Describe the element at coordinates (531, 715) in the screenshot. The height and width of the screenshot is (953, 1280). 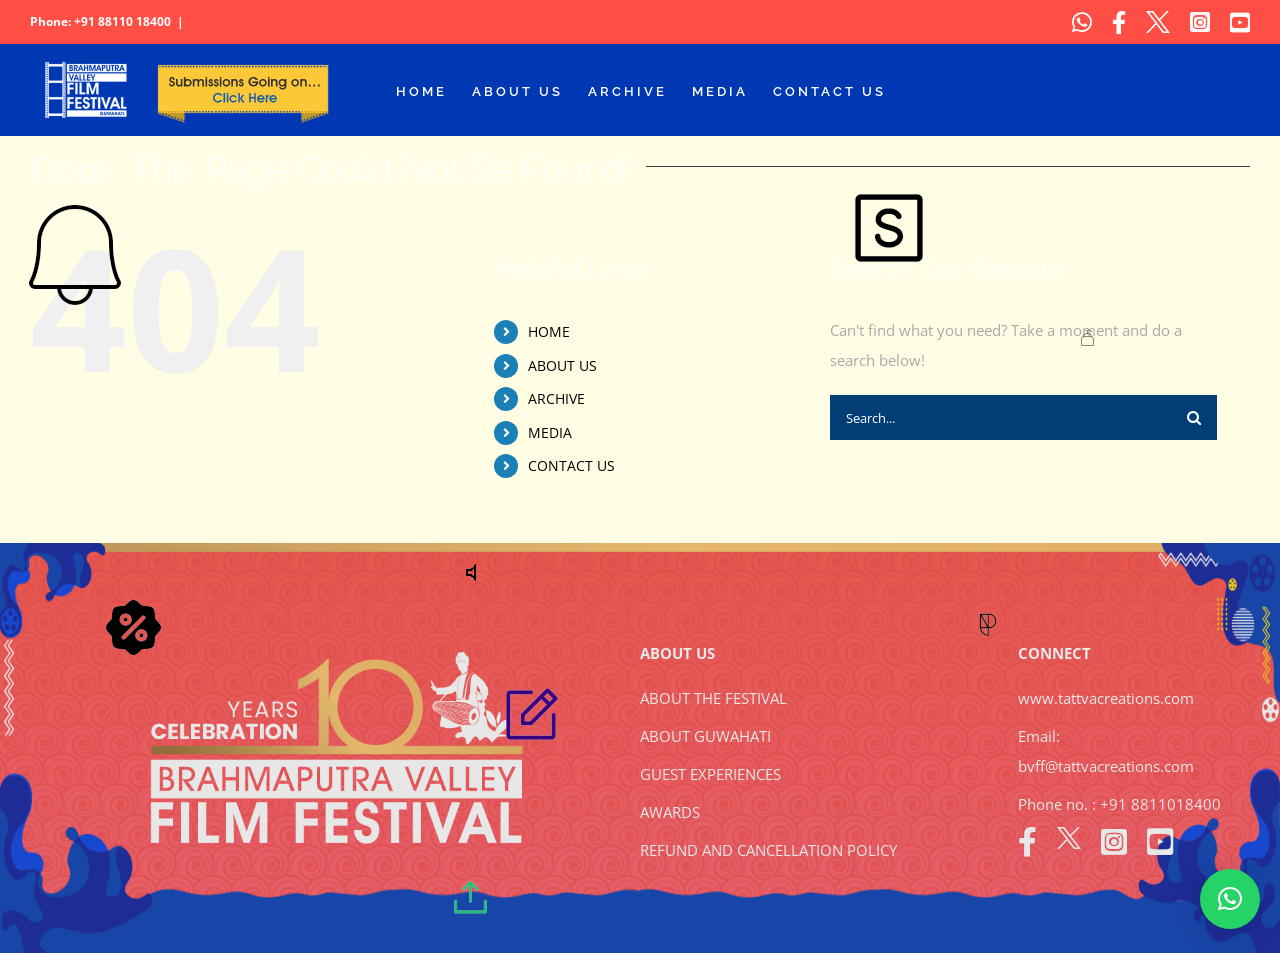
I see `compose a new note` at that location.